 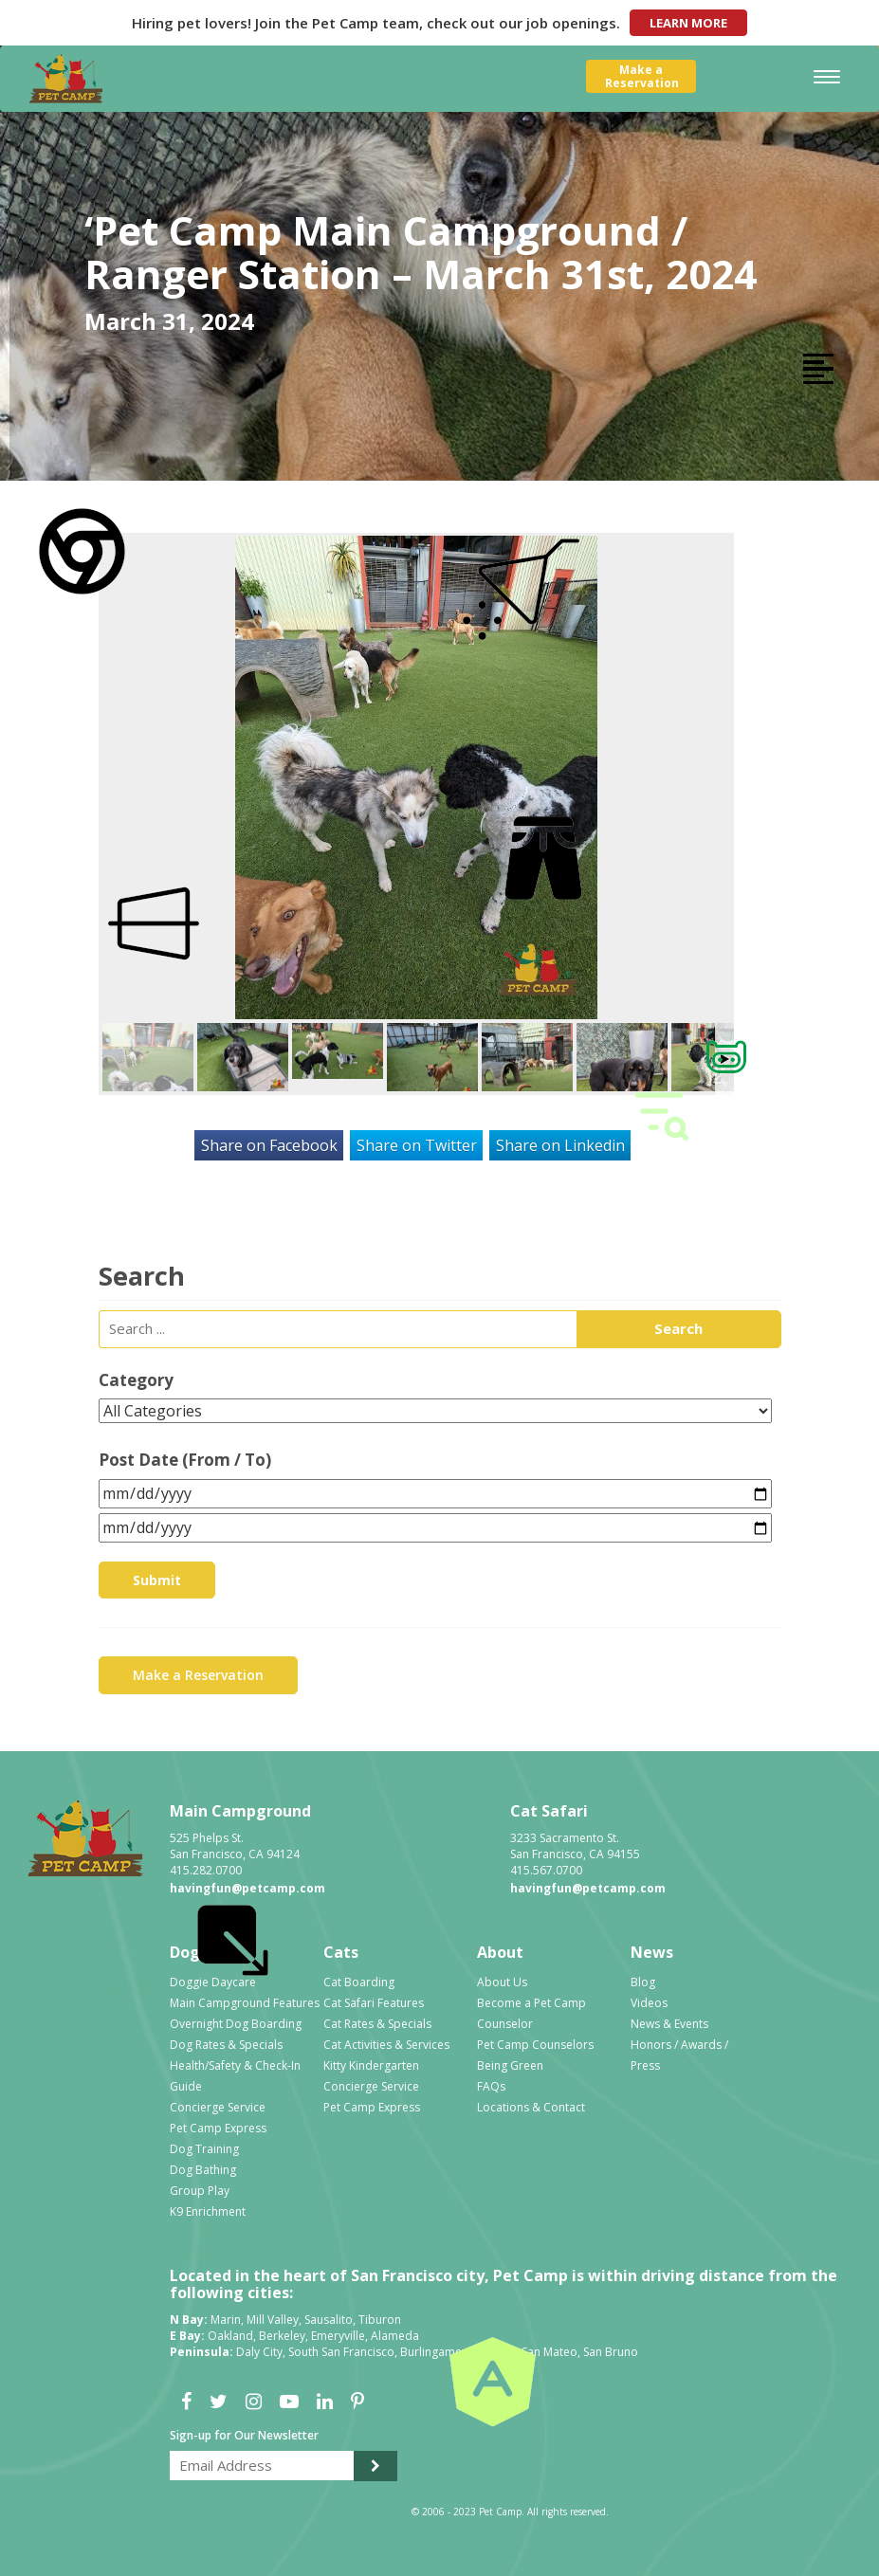 What do you see at coordinates (82, 551) in the screenshot?
I see `open google chrome browser` at bounding box center [82, 551].